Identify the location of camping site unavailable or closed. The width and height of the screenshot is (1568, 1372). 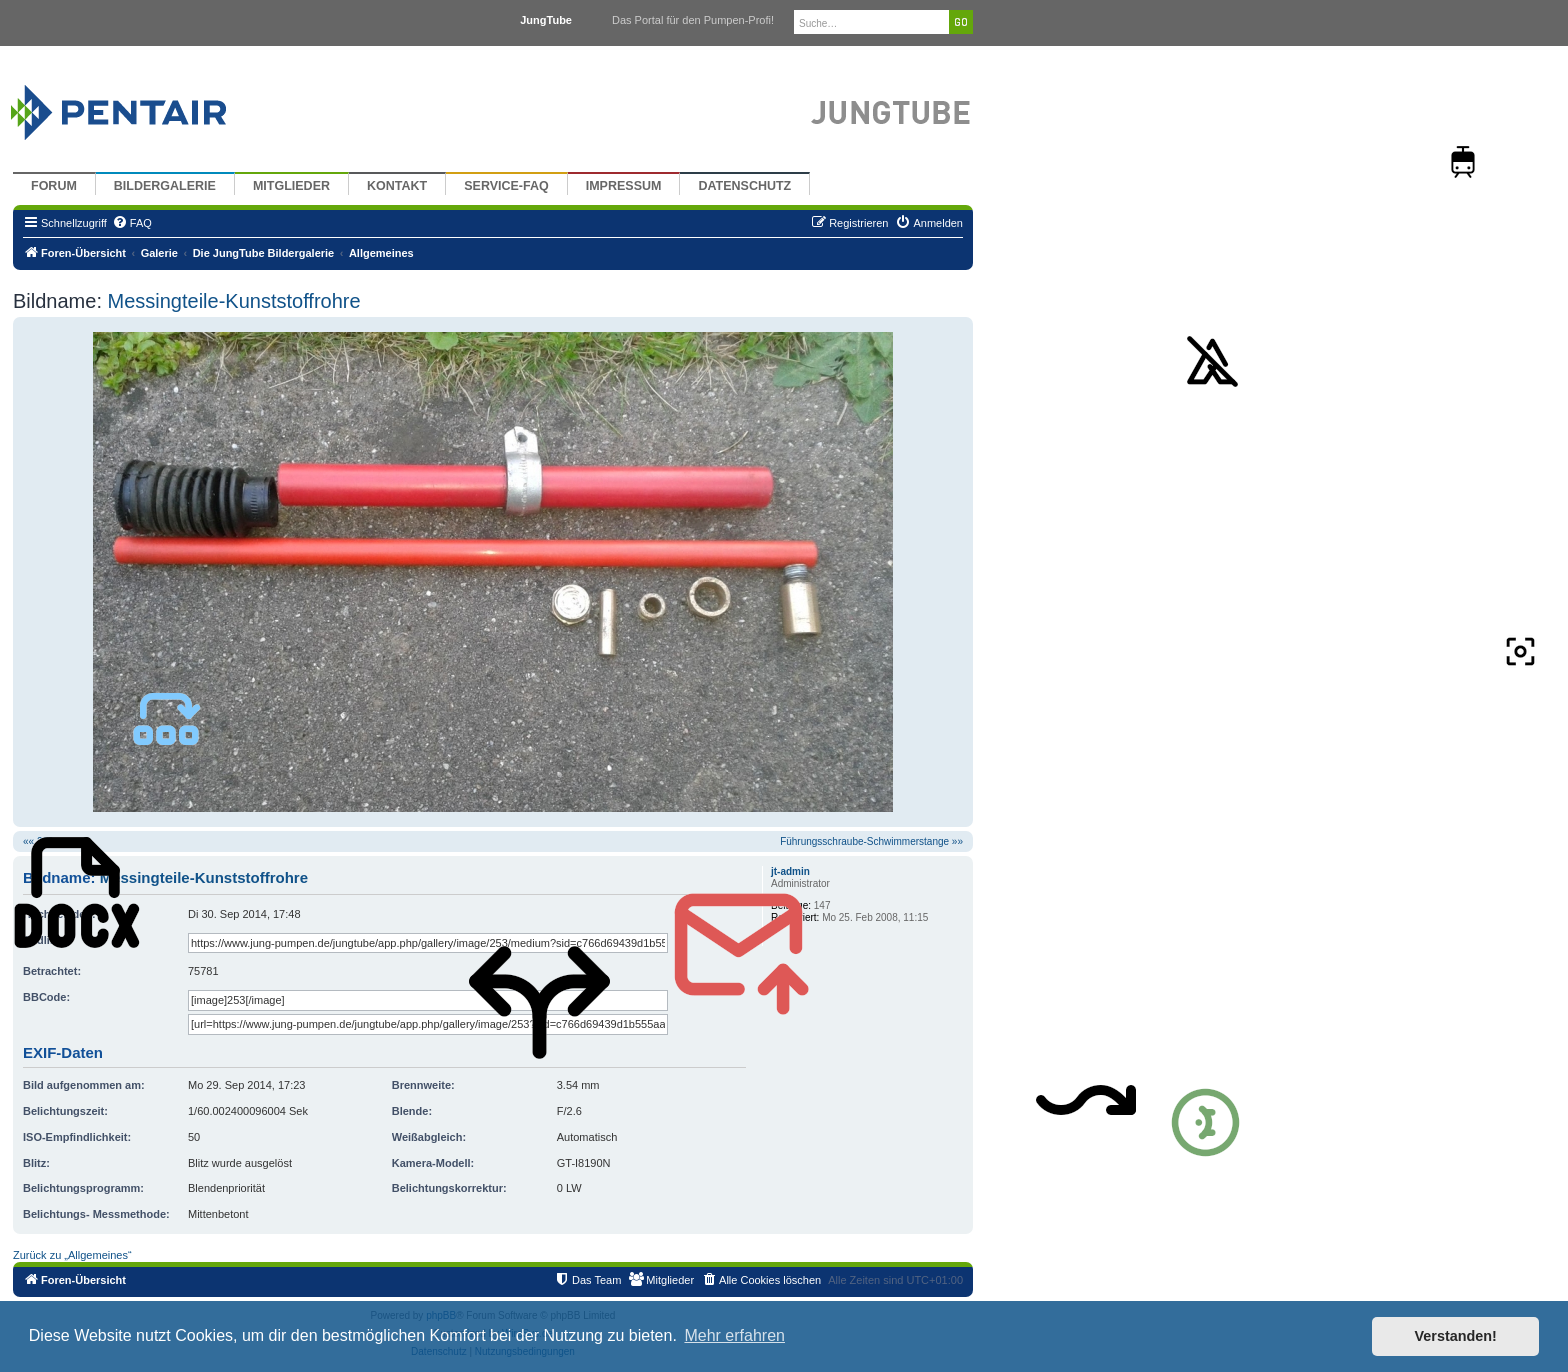
(1212, 361).